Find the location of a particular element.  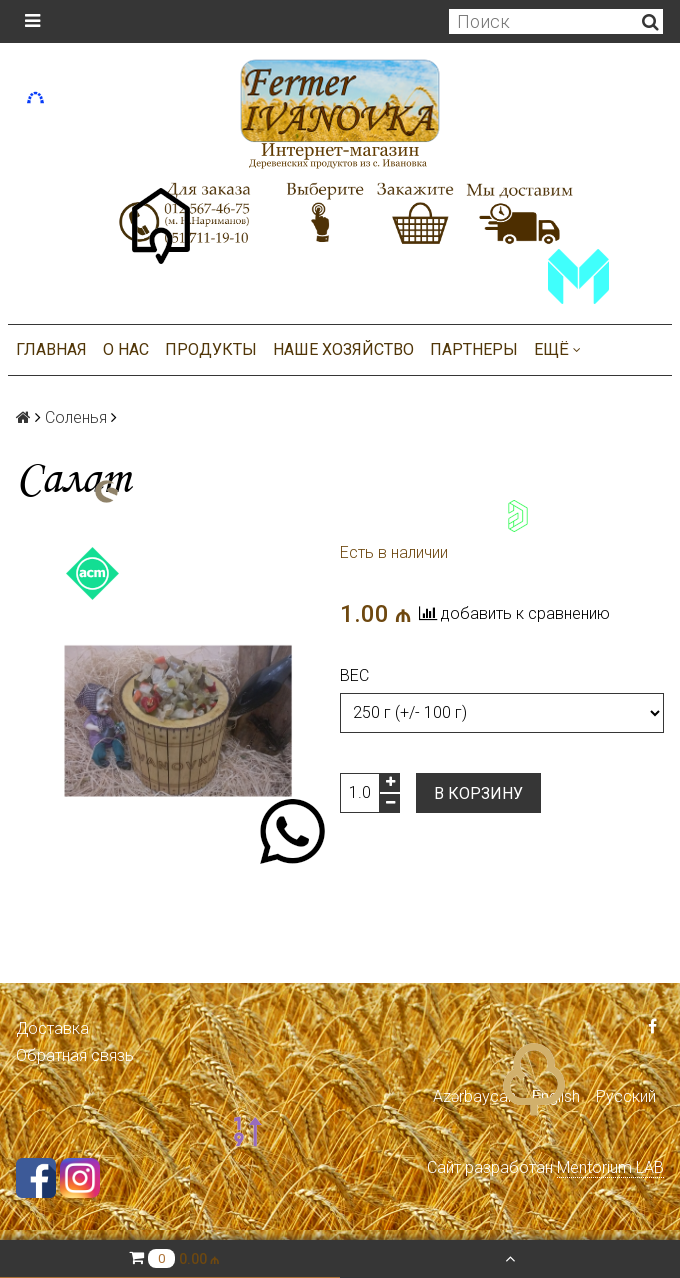

open redmine project management is located at coordinates (35, 97).